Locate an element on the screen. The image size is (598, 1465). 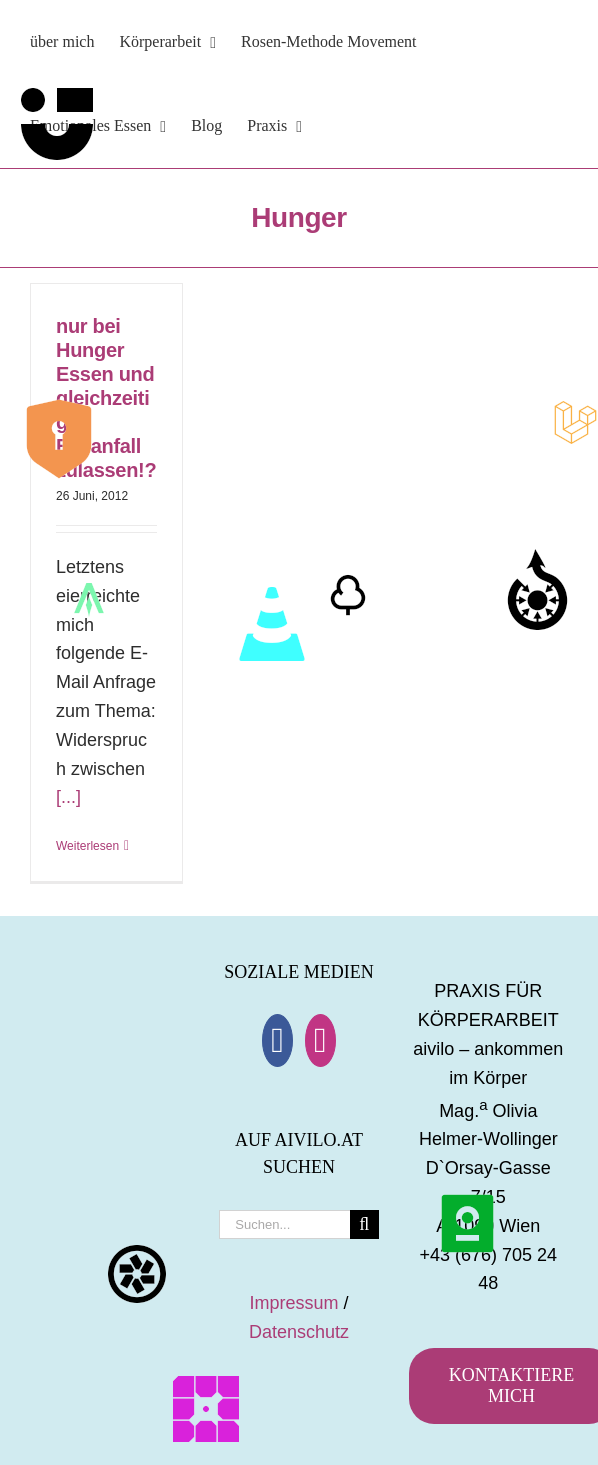
open alacritty terminal emulator is located at coordinates (89, 600).